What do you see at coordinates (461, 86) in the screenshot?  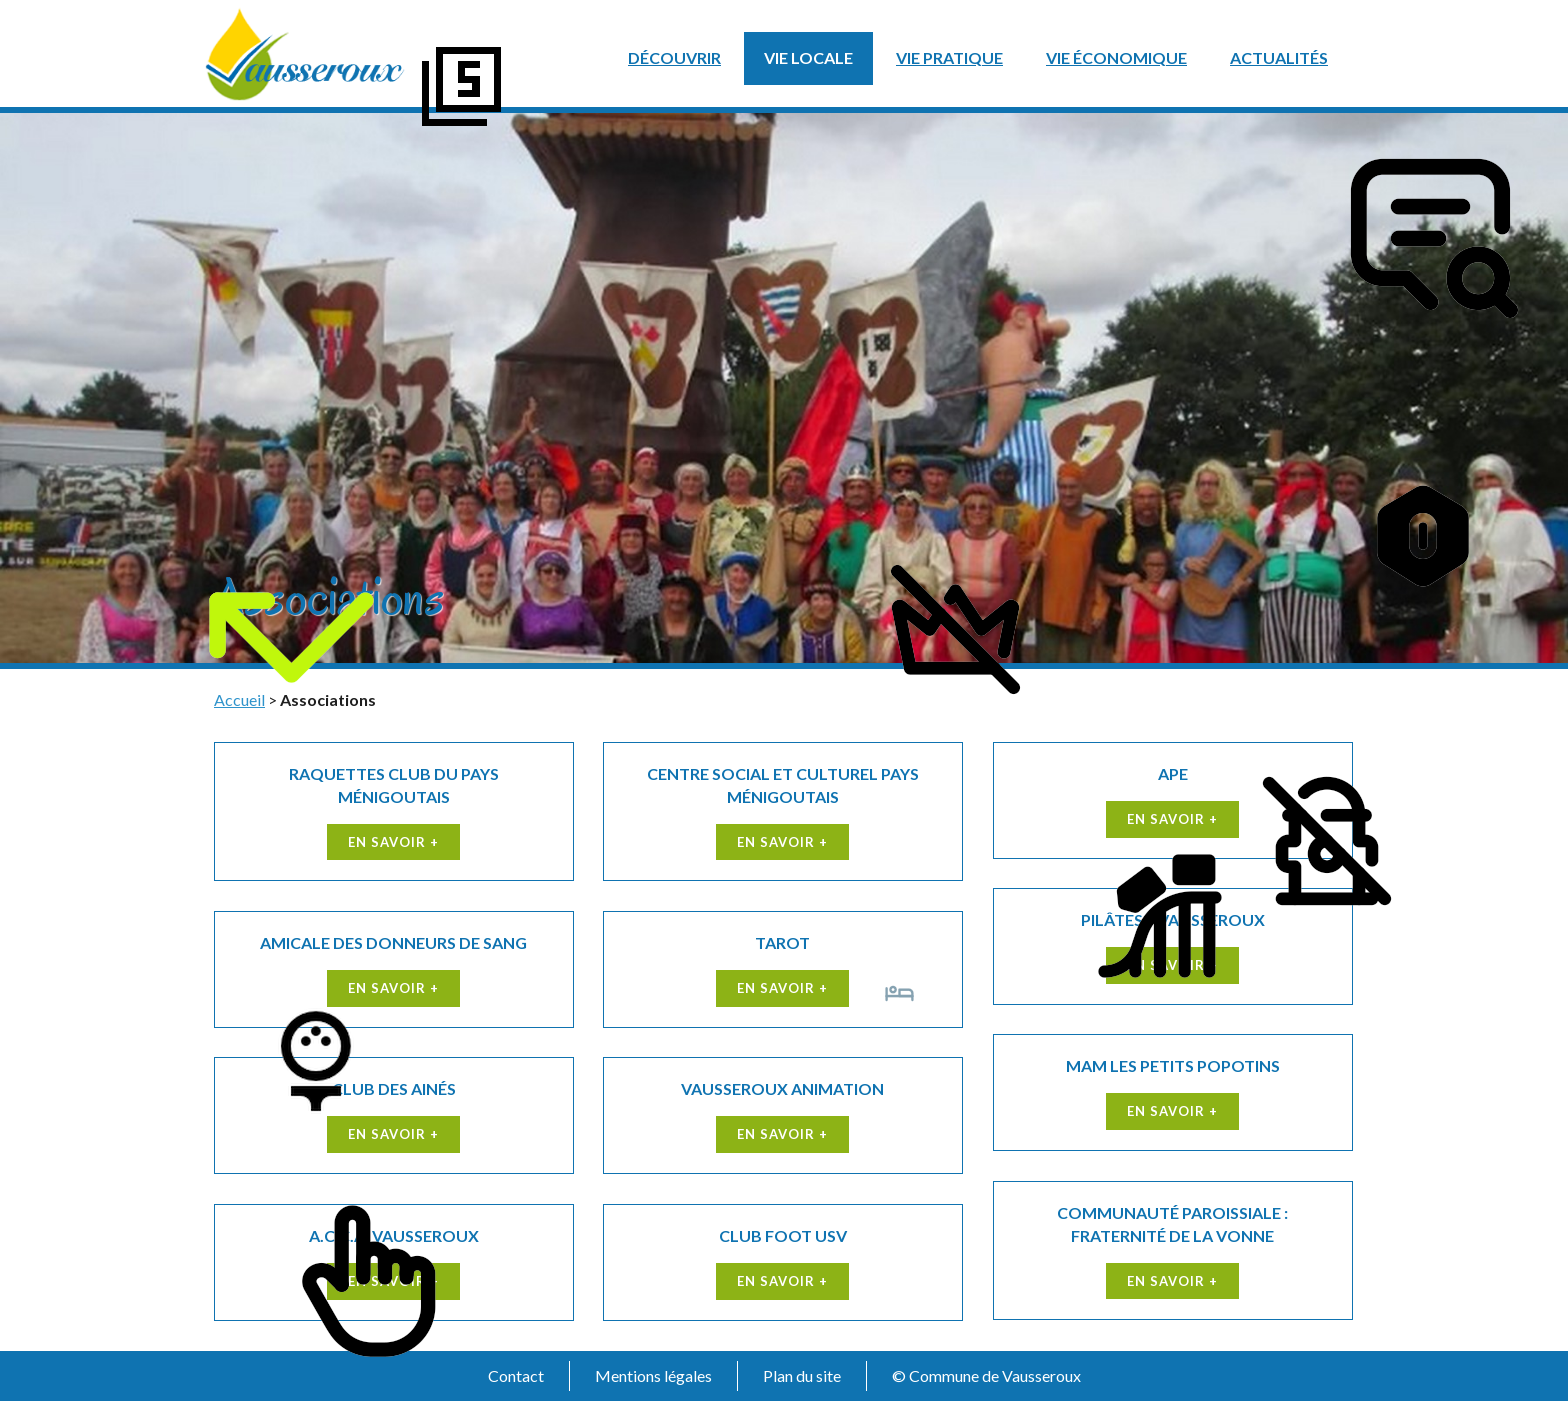 I see `filter or view 5 items` at bounding box center [461, 86].